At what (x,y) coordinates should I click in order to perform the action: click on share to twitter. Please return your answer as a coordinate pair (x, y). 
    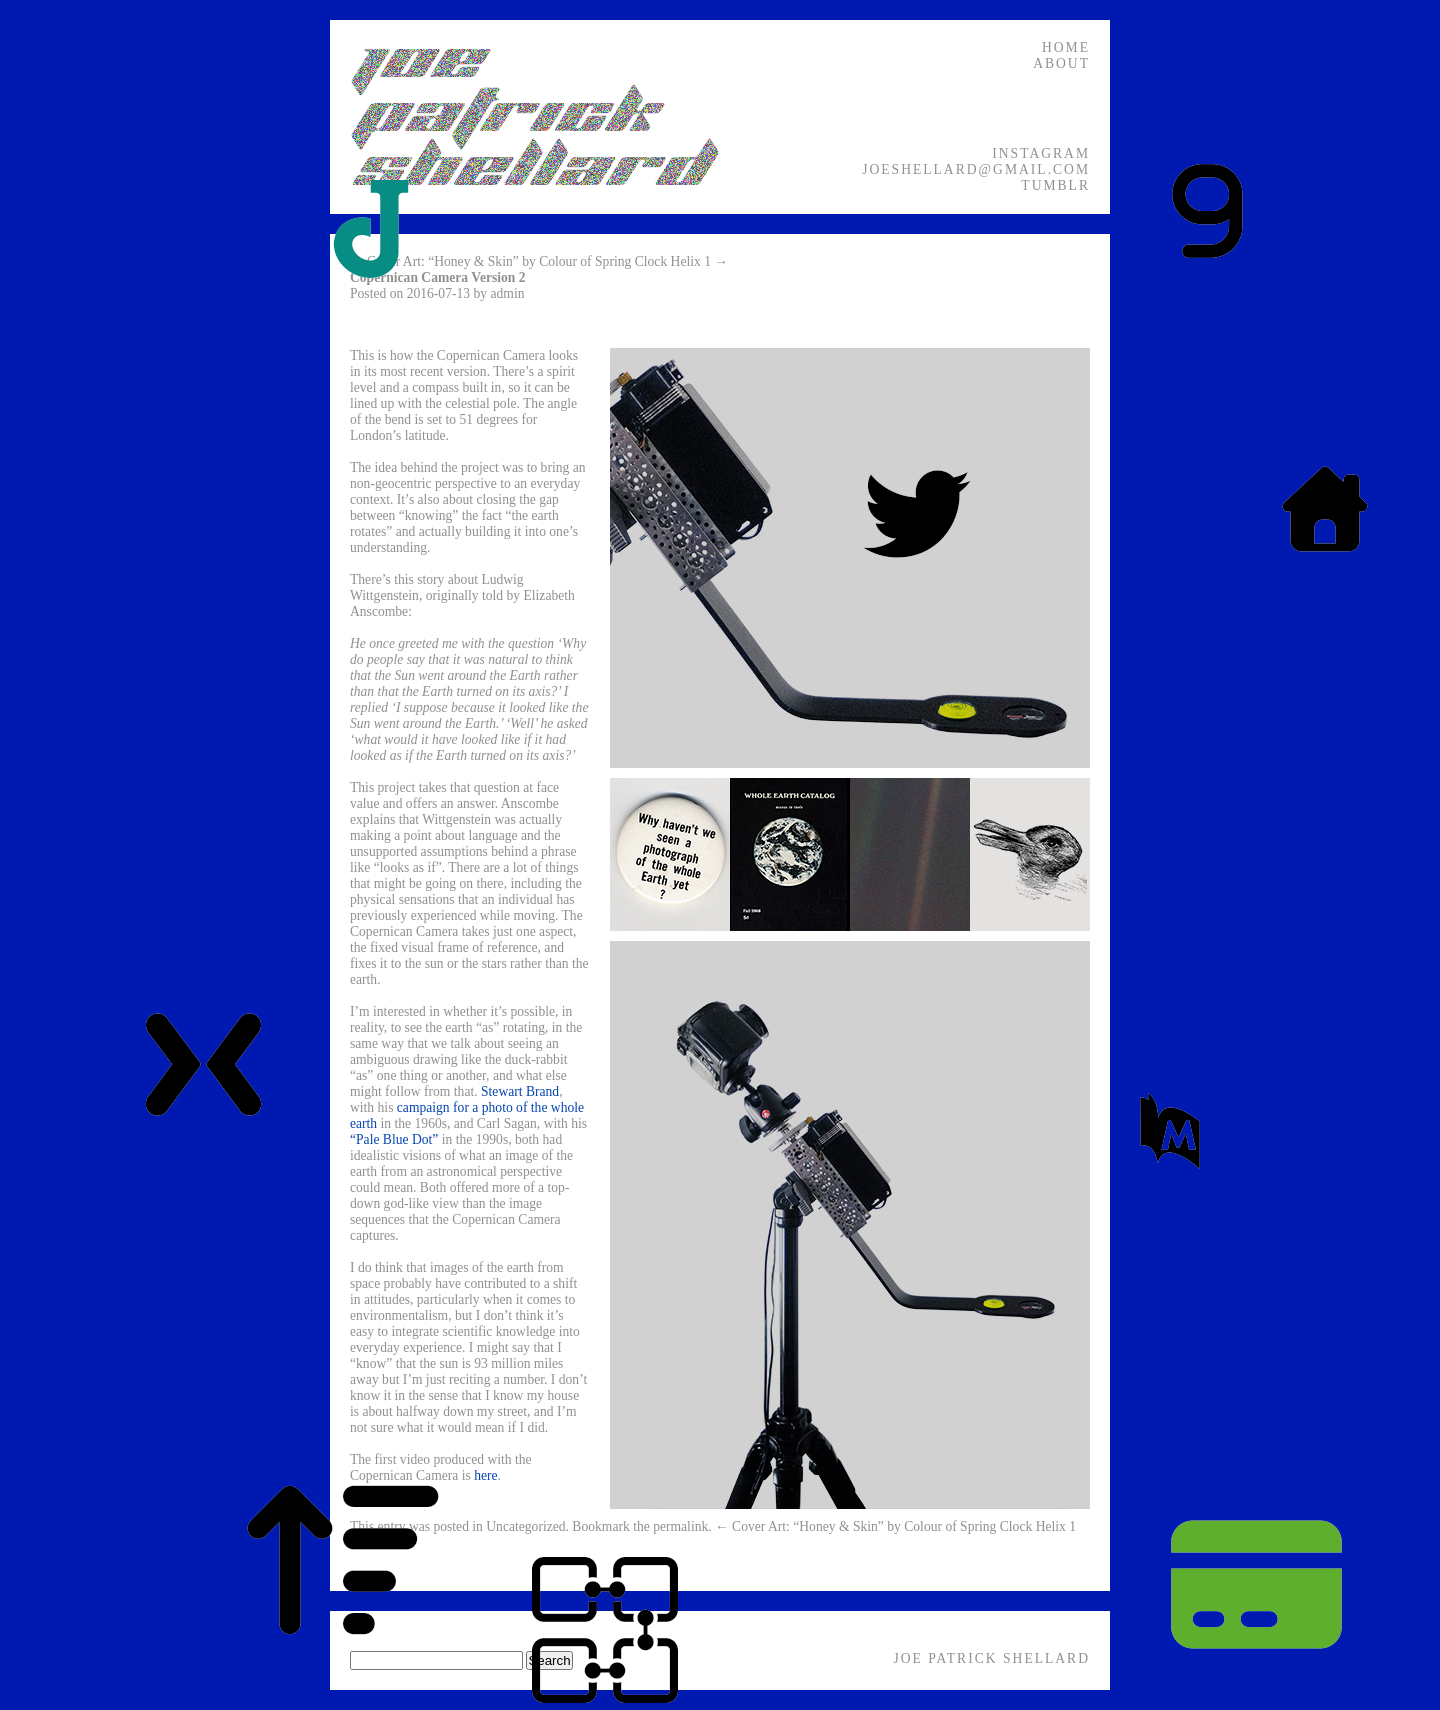
    Looking at the image, I should click on (917, 514).